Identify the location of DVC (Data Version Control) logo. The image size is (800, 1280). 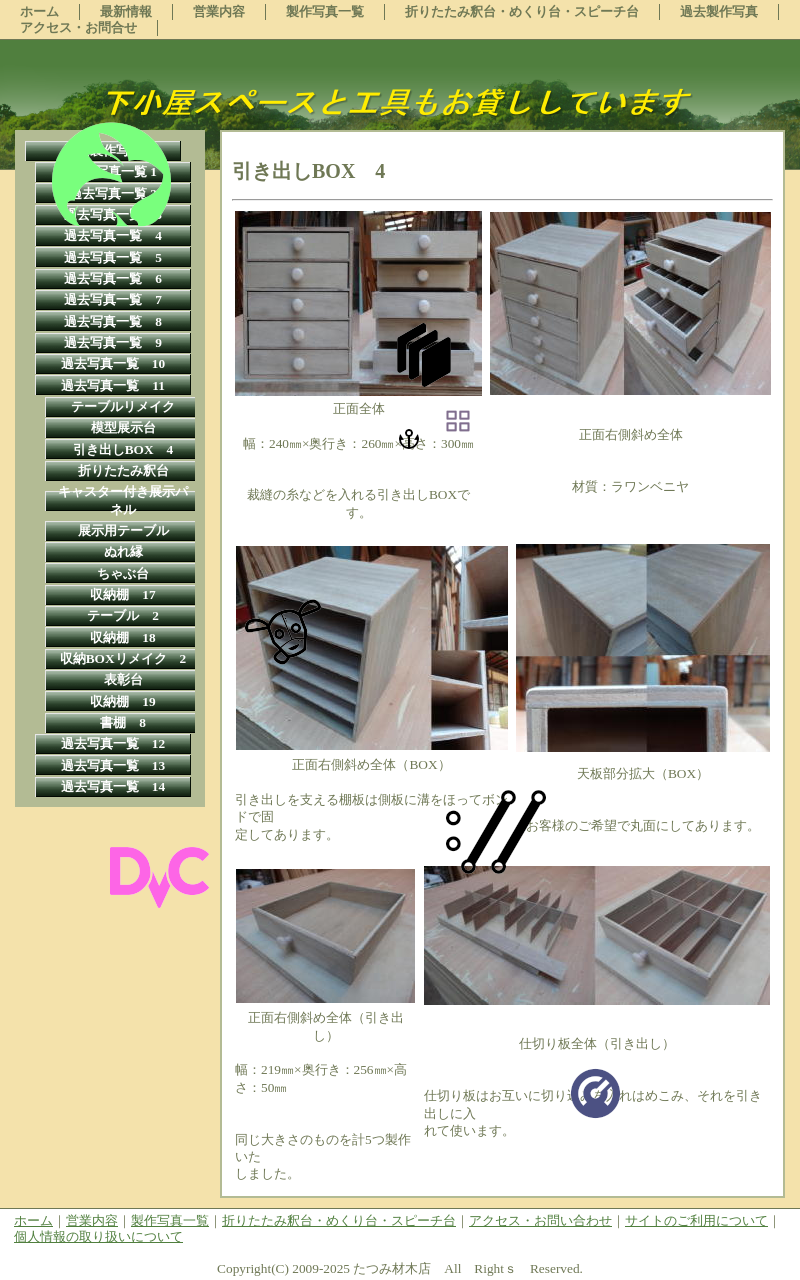
(159, 877).